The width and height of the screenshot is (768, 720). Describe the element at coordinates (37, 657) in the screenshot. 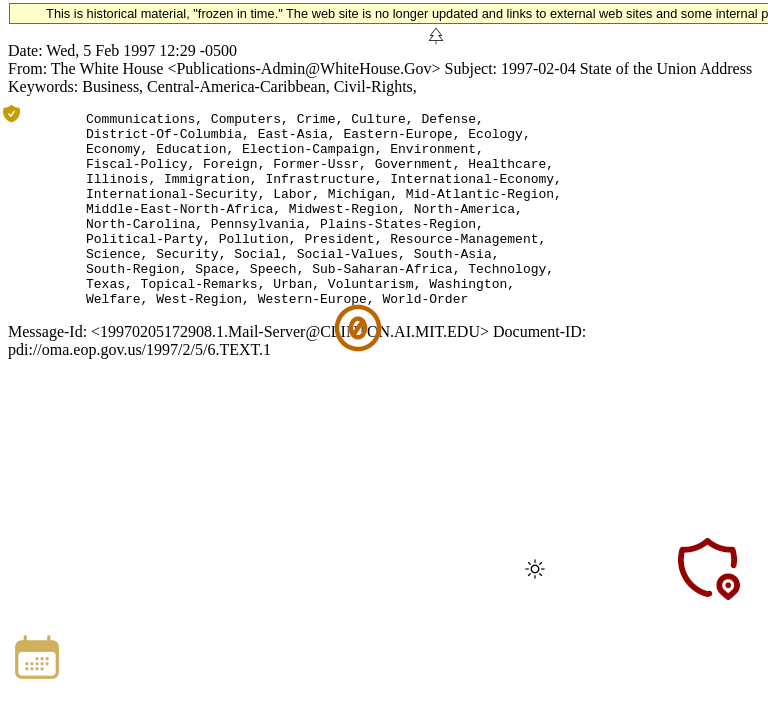

I see `view calendar with scheduled events` at that location.